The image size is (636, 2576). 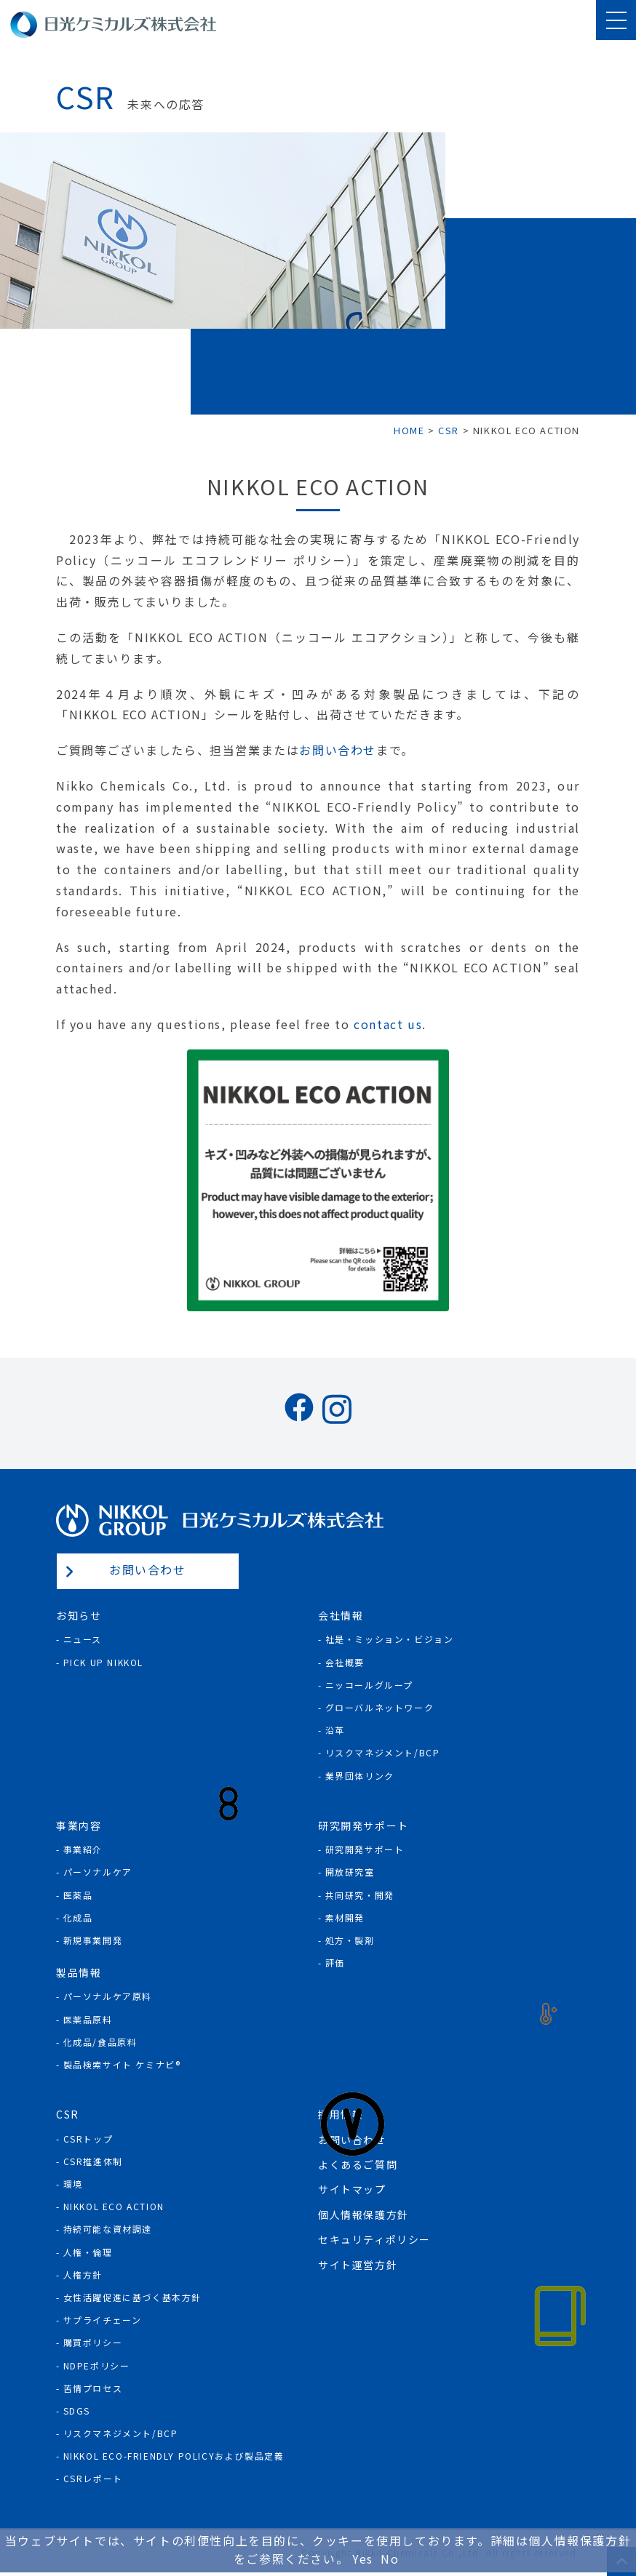 I want to click on indicates a verified status or account, so click(x=352, y=2124).